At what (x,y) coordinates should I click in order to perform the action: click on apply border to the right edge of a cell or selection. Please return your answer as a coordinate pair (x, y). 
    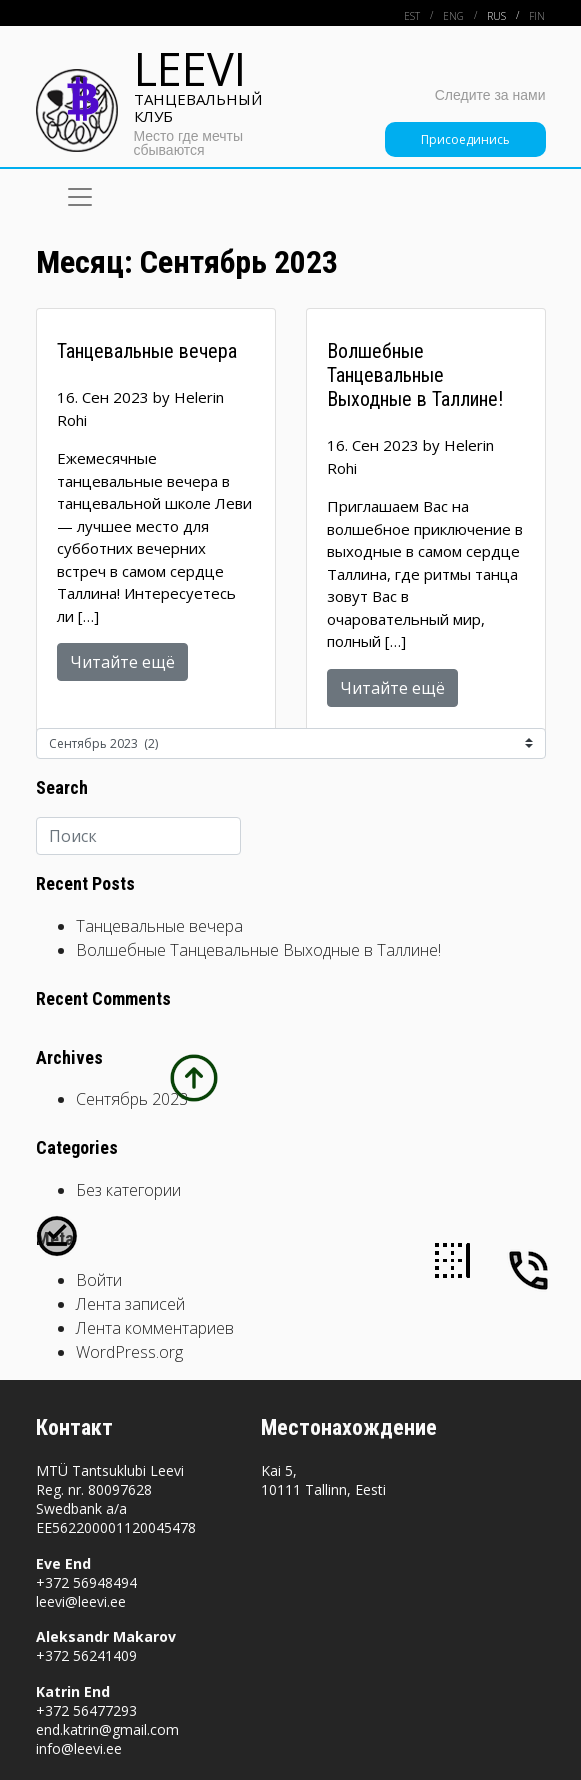
    Looking at the image, I should click on (452, 1260).